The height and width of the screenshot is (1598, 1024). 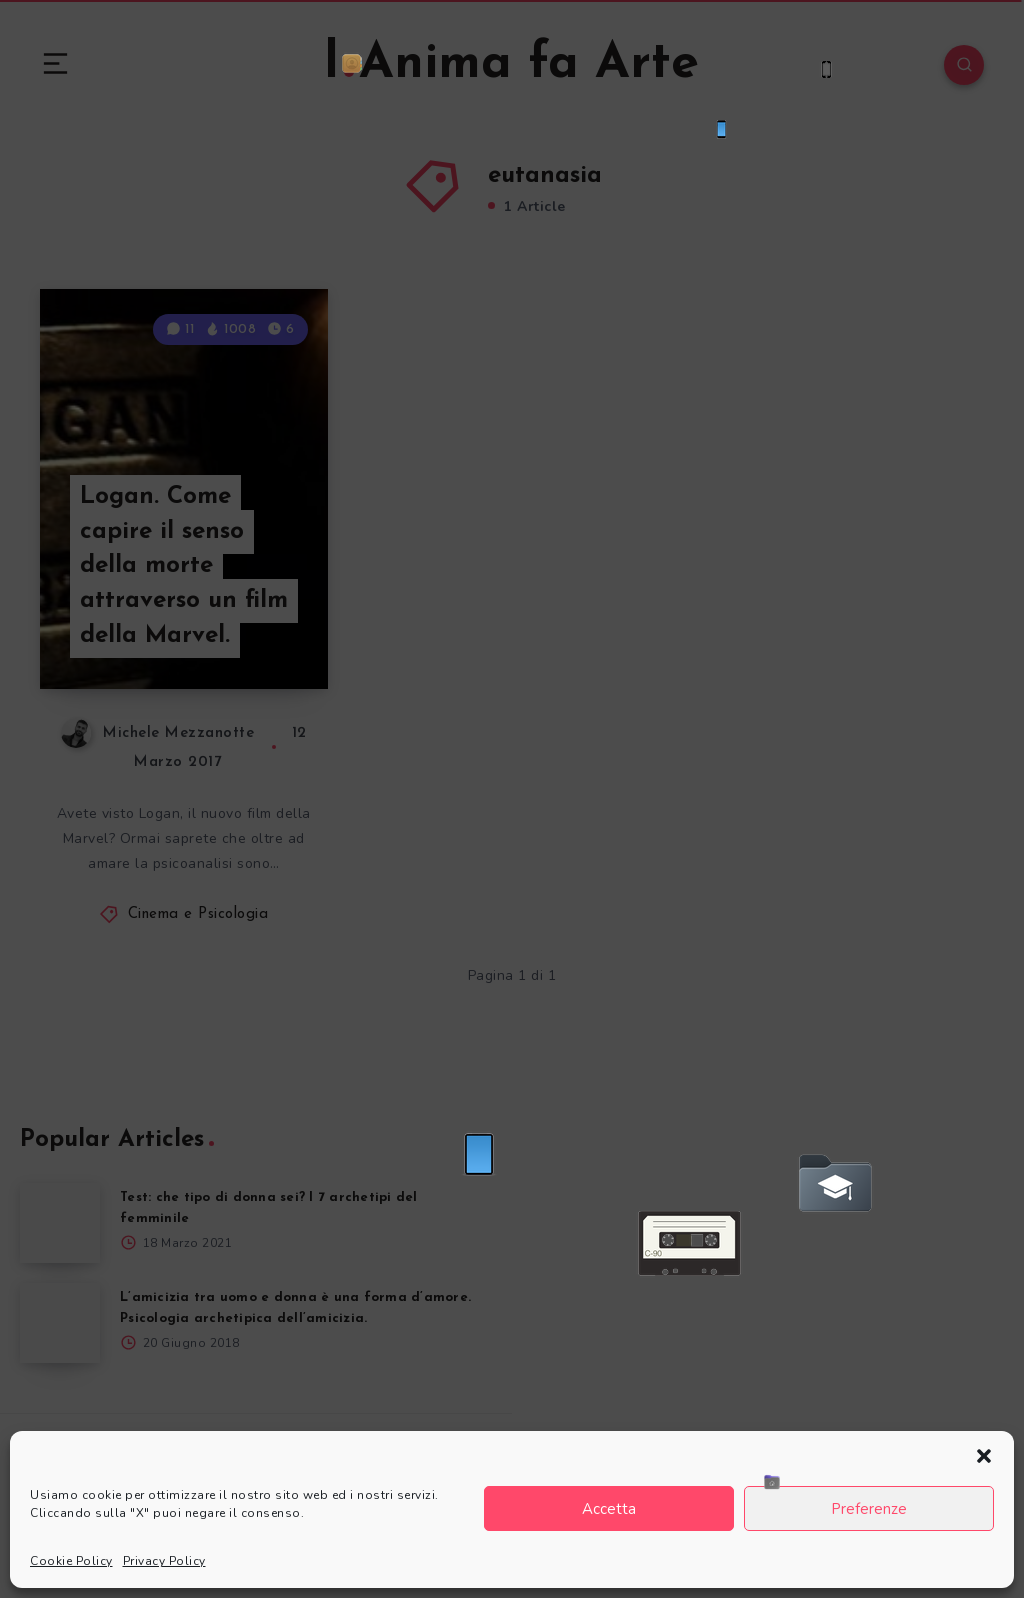 What do you see at coordinates (721, 129) in the screenshot?
I see `connect or sync an iPhone device` at bounding box center [721, 129].